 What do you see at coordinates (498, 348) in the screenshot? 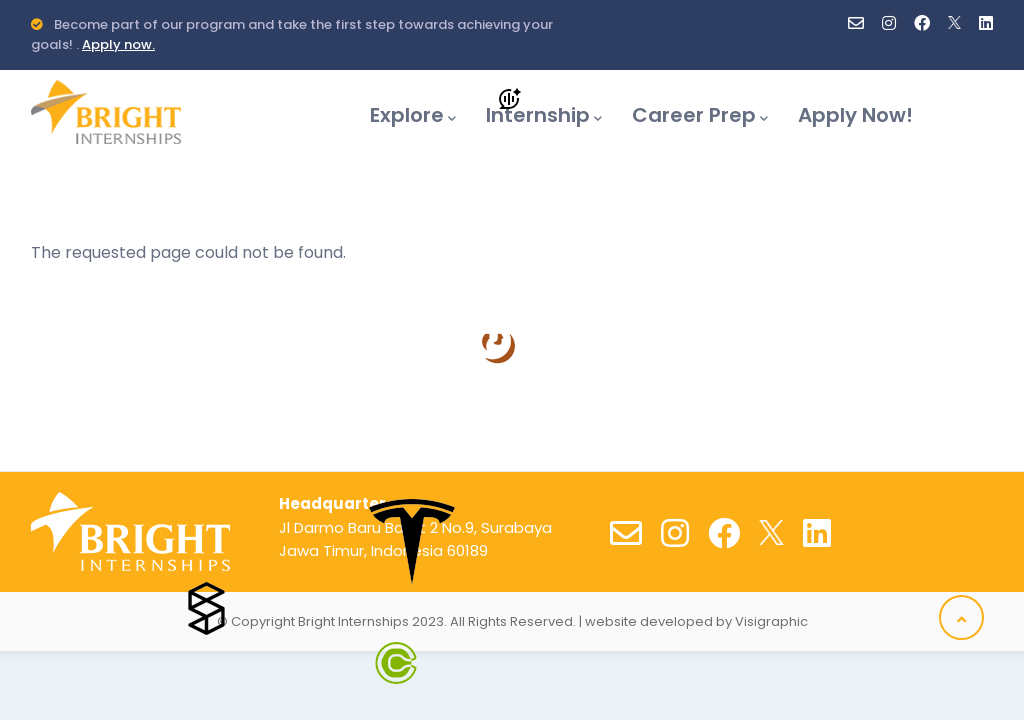
I see `visit genius lyrics website` at bounding box center [498, 348].